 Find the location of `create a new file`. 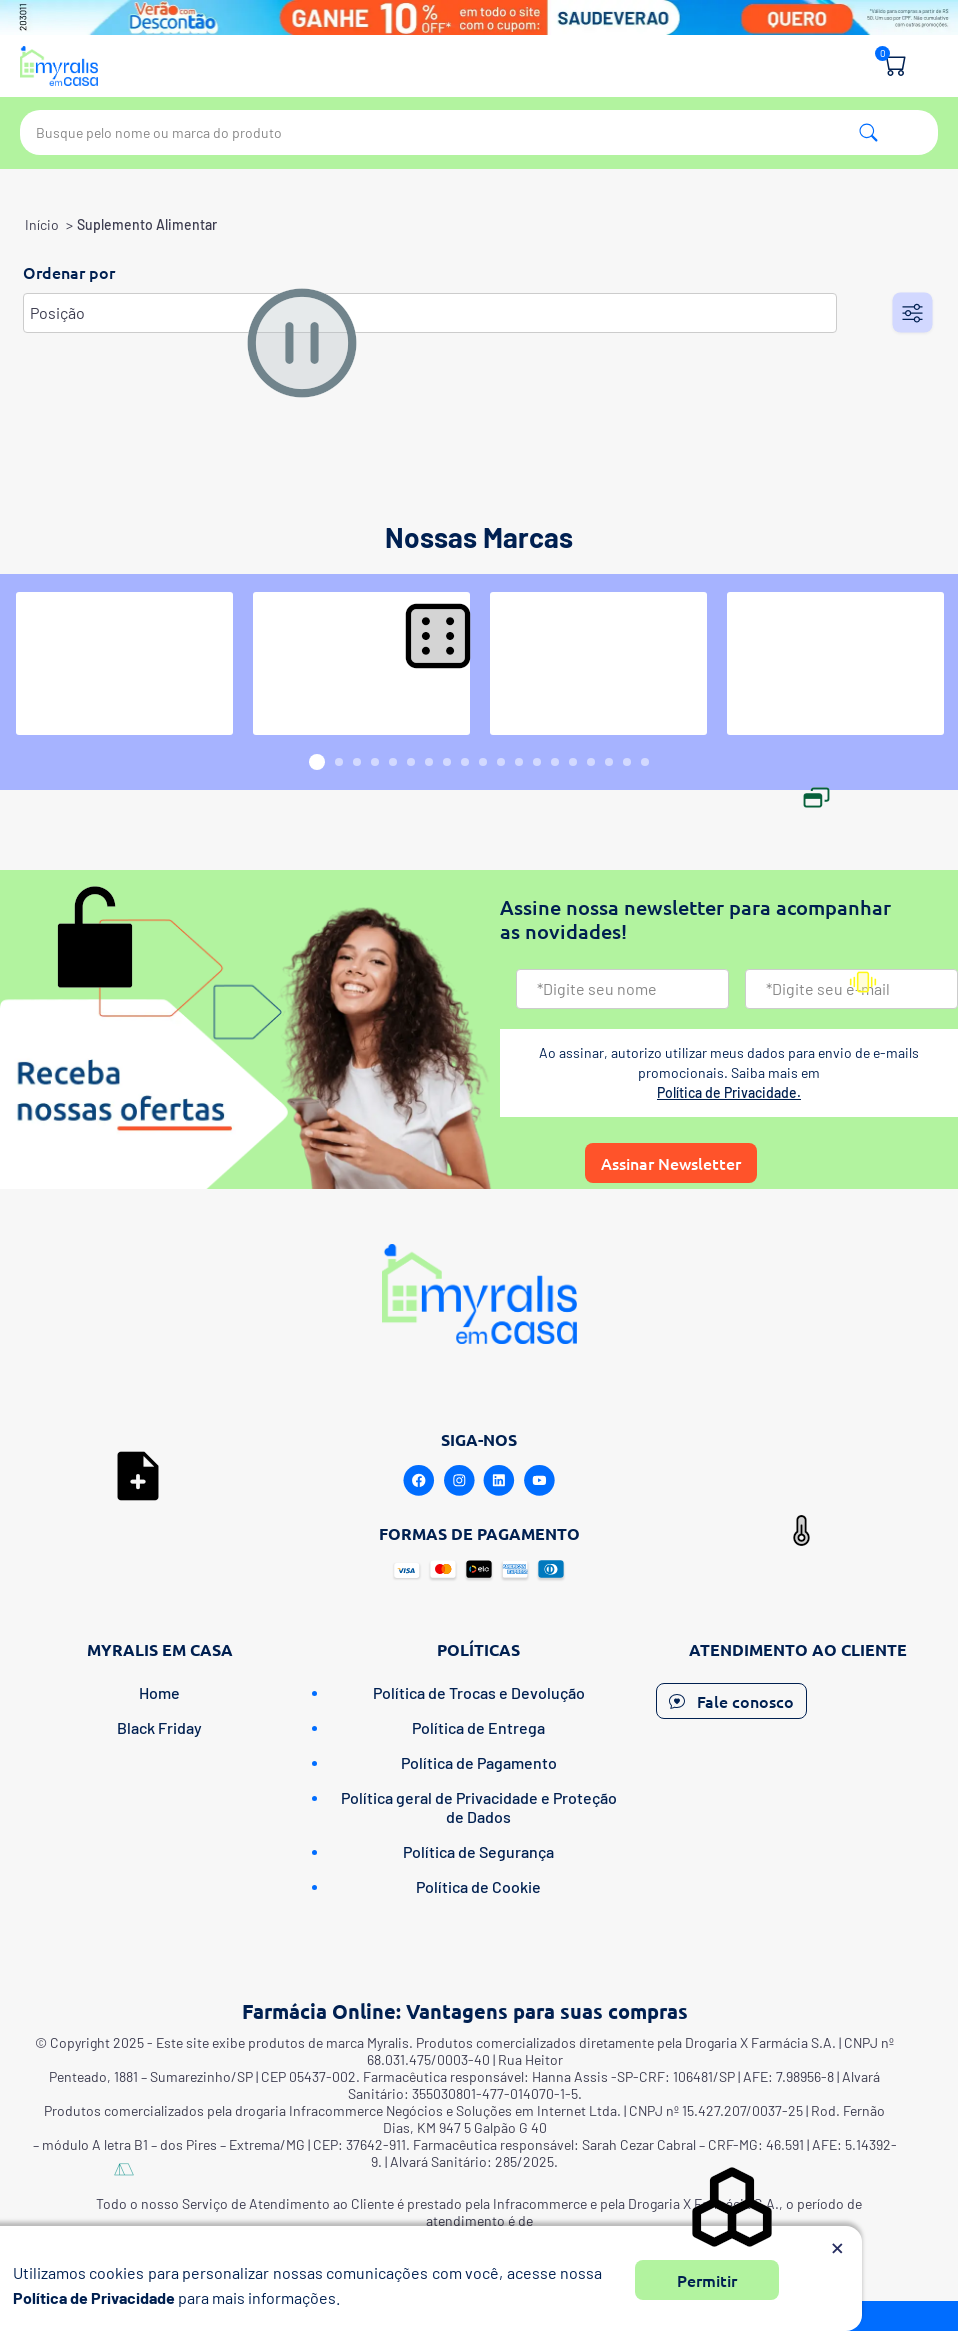

create a new file is located at coordinates (138, 1476).